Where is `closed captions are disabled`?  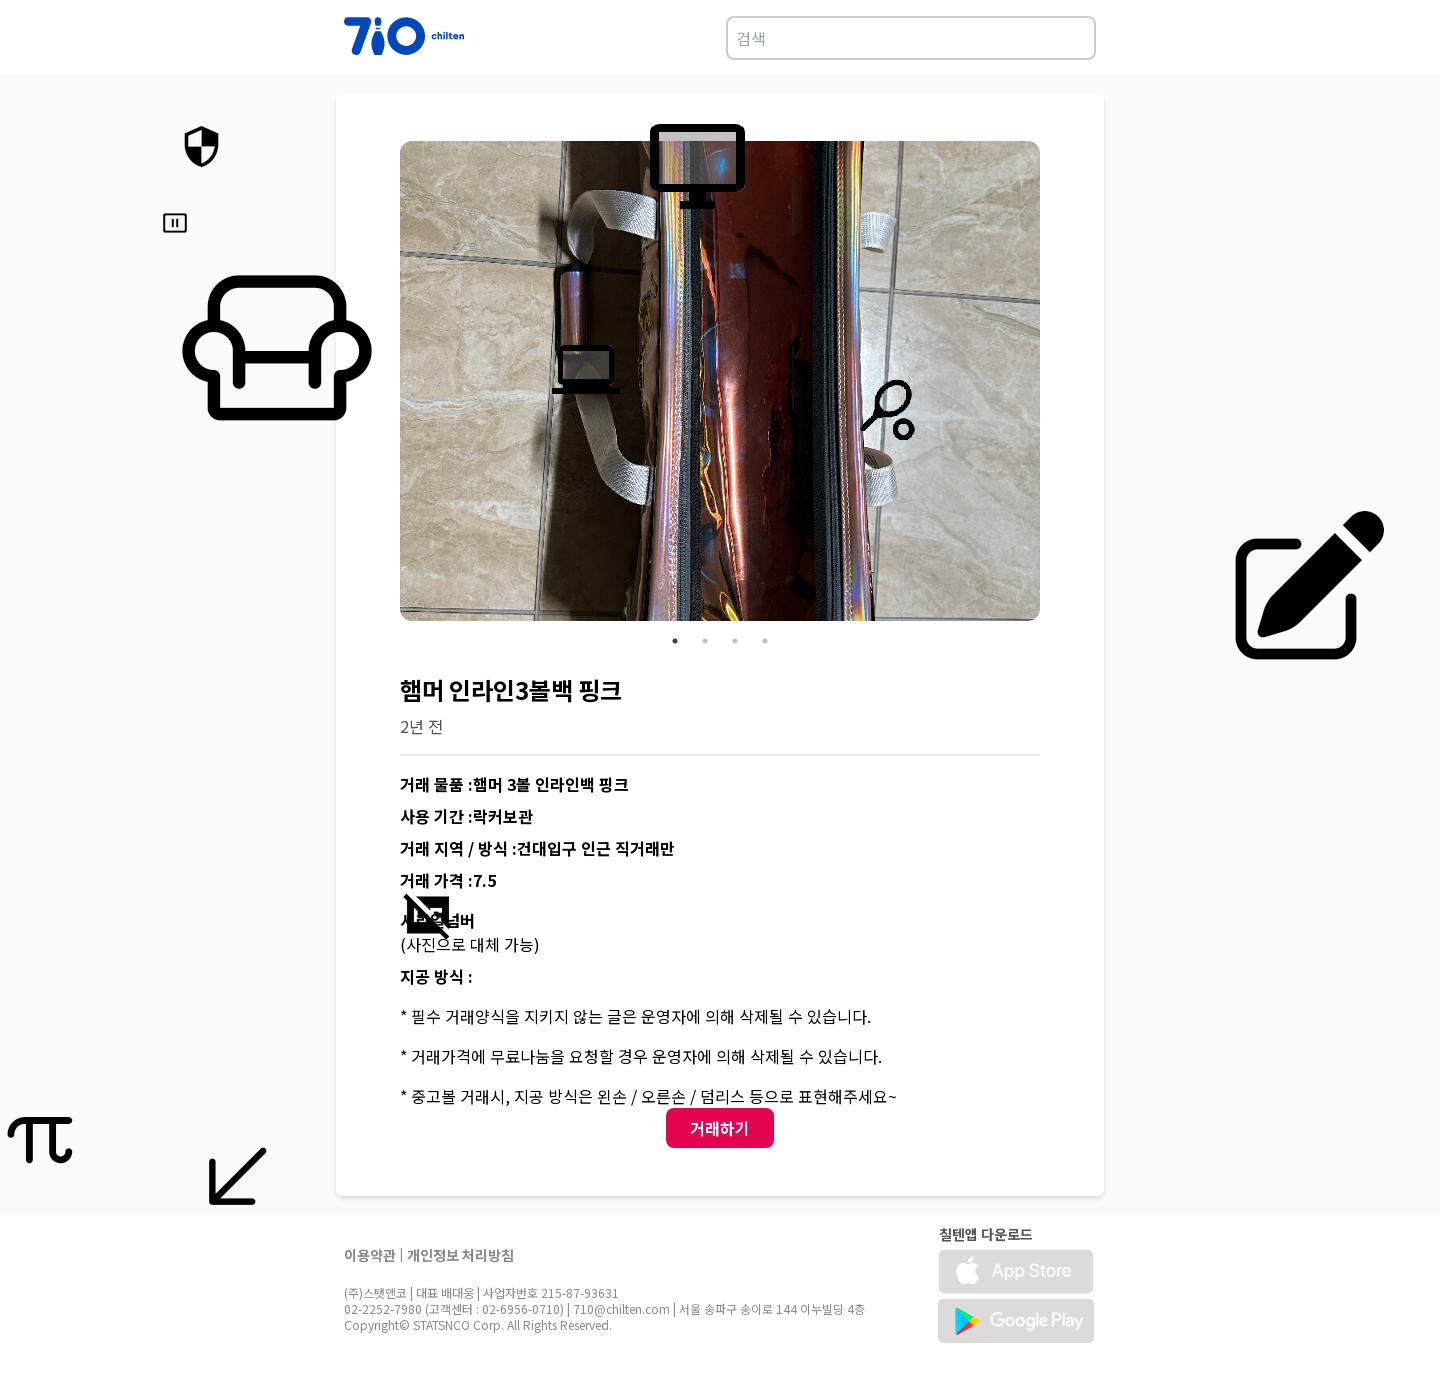
closed captions are disabled is located at coordinates (428, 915).